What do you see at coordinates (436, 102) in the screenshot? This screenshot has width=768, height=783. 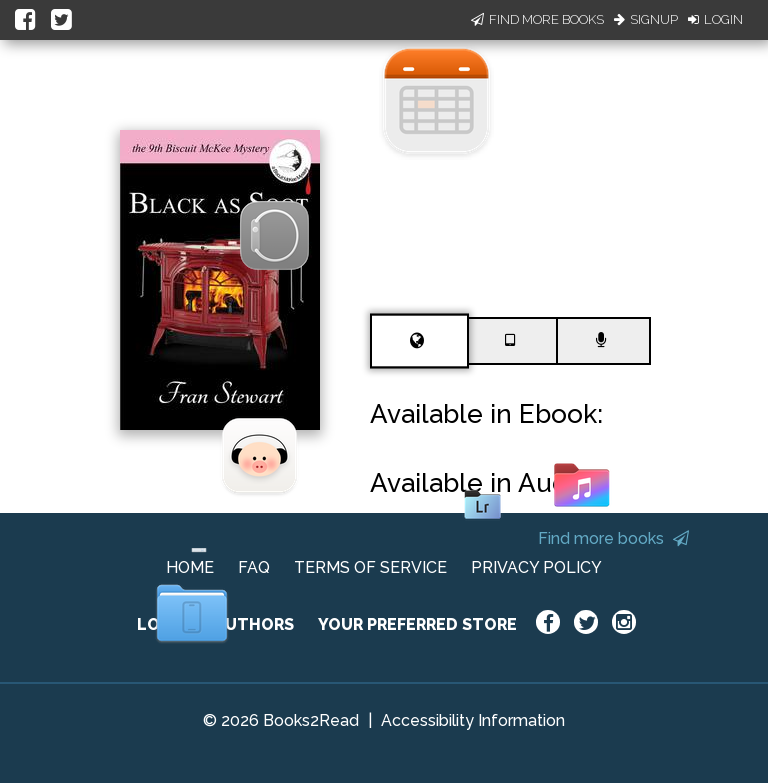 I see `open calendar and tasks preferences` at bounding box center [436, 102].